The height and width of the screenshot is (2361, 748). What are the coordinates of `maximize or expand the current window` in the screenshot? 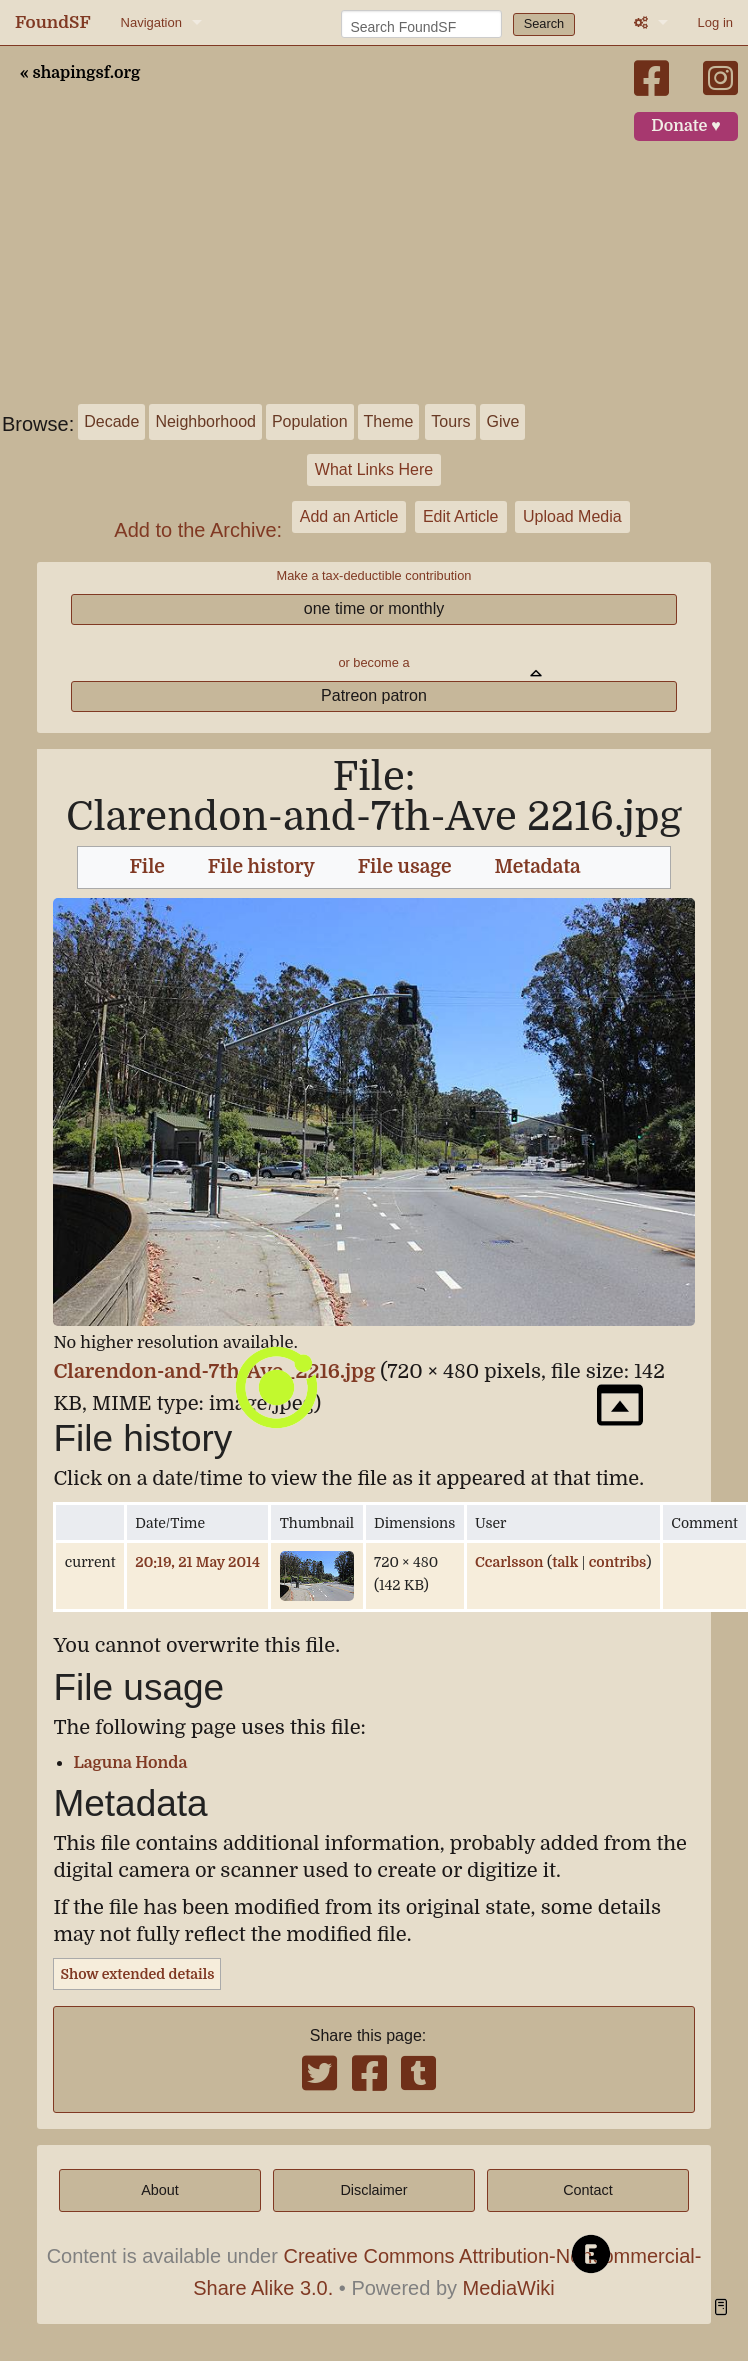 It's located at (620, 1405).